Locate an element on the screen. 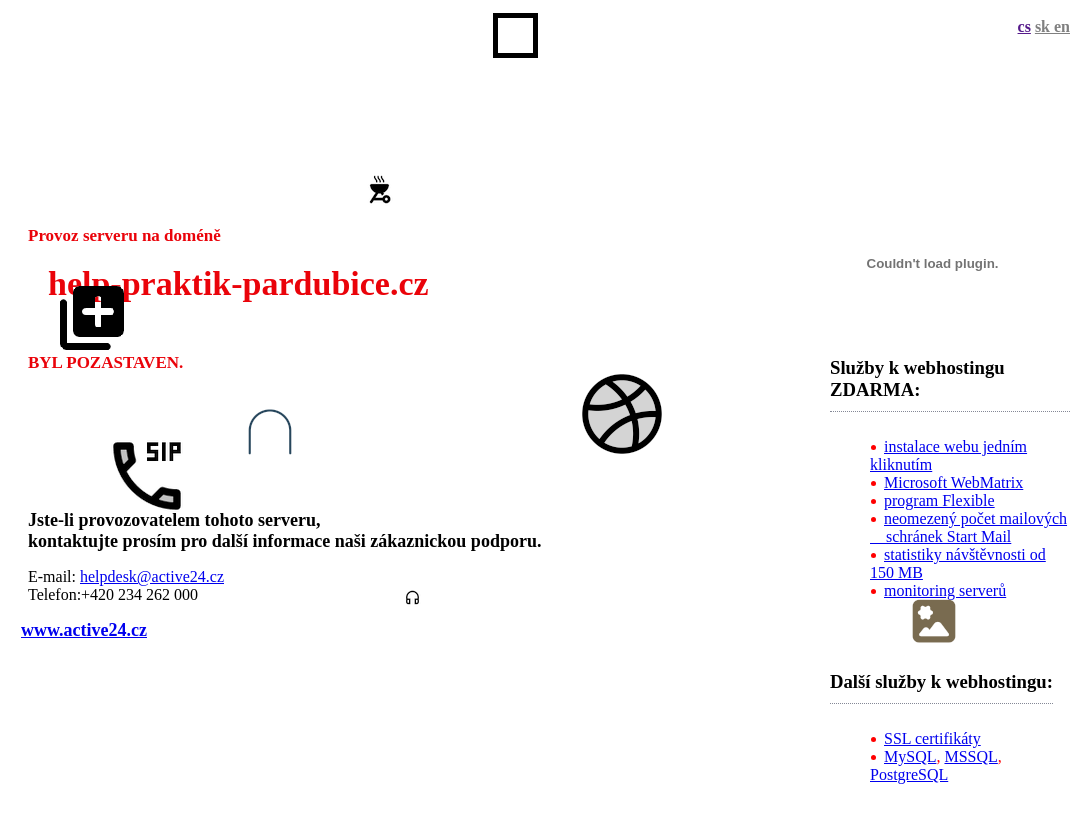 The width and height of the screenshot is (1070, 818). access a media channel for sharing images and videos is located at coordinates (934, 621).